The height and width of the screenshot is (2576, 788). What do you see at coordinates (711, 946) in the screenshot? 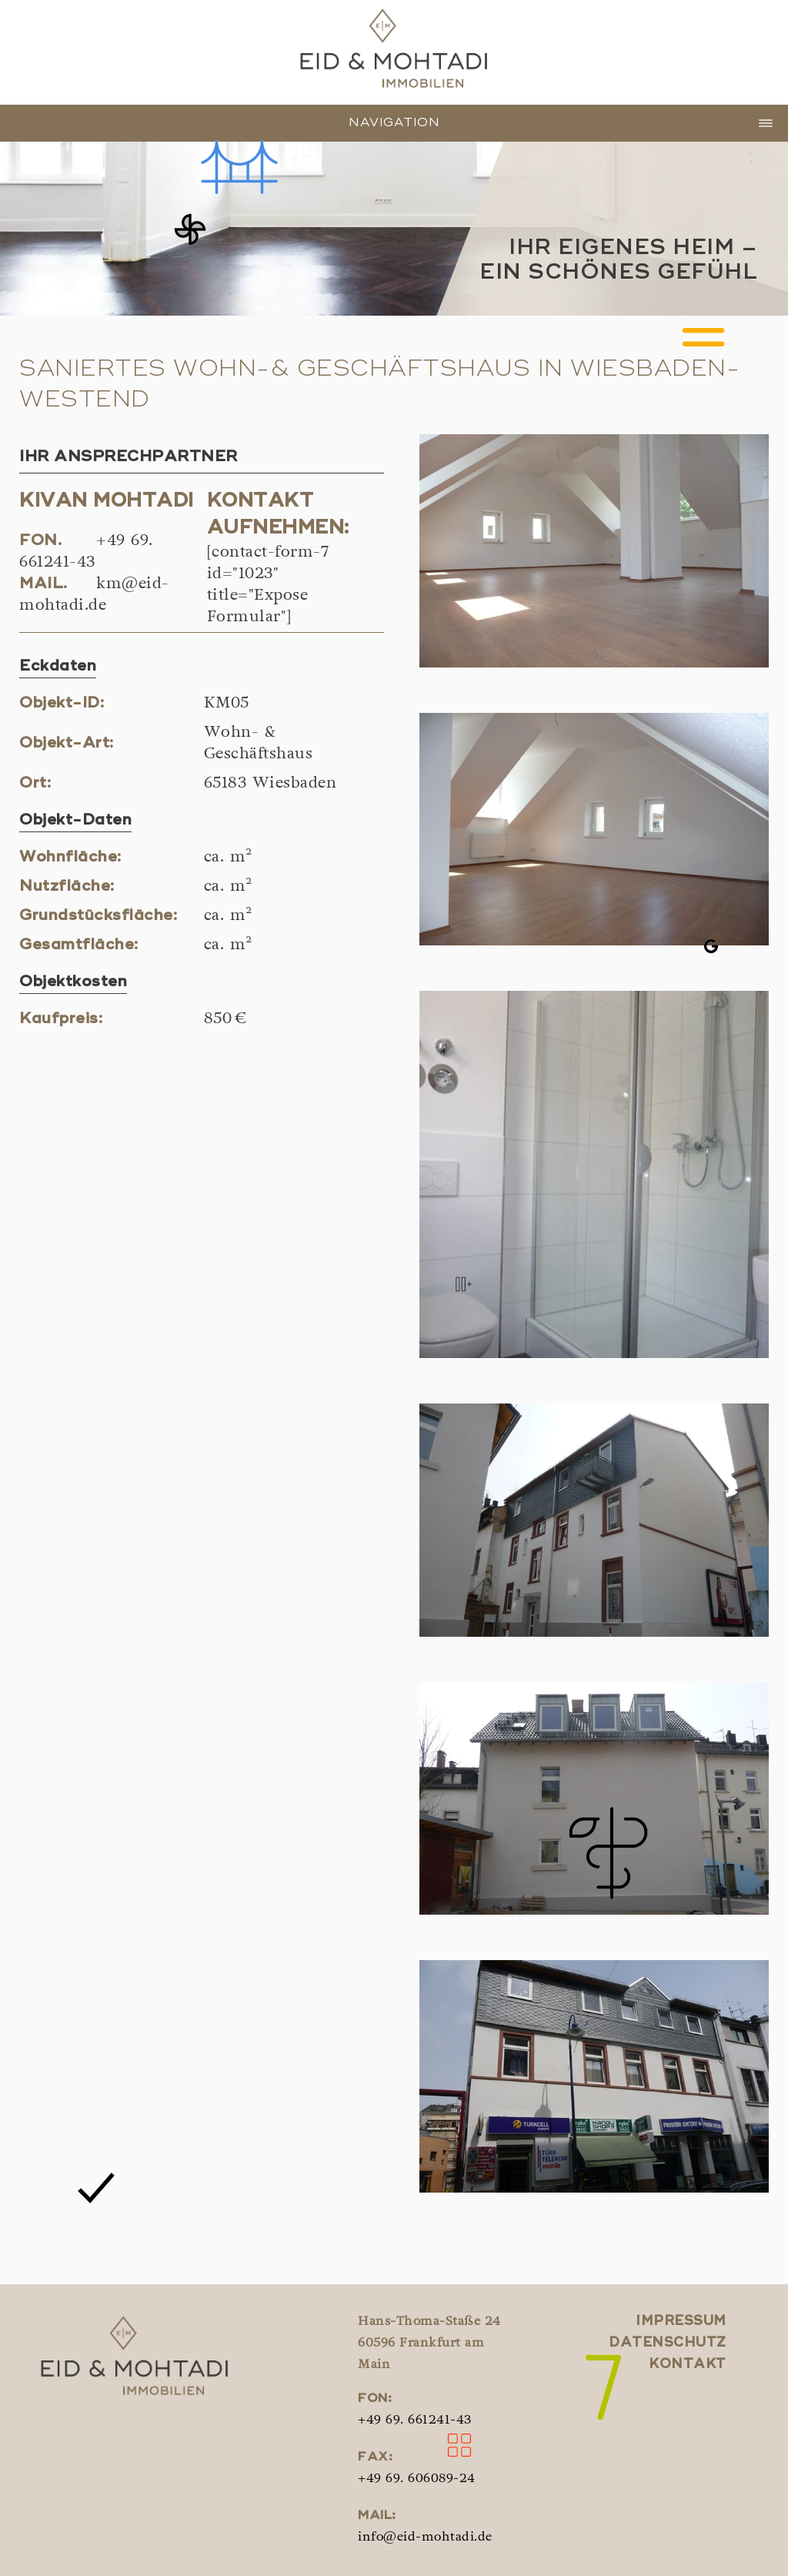
I see `sign in with Google` at bounding box center [711, 946].